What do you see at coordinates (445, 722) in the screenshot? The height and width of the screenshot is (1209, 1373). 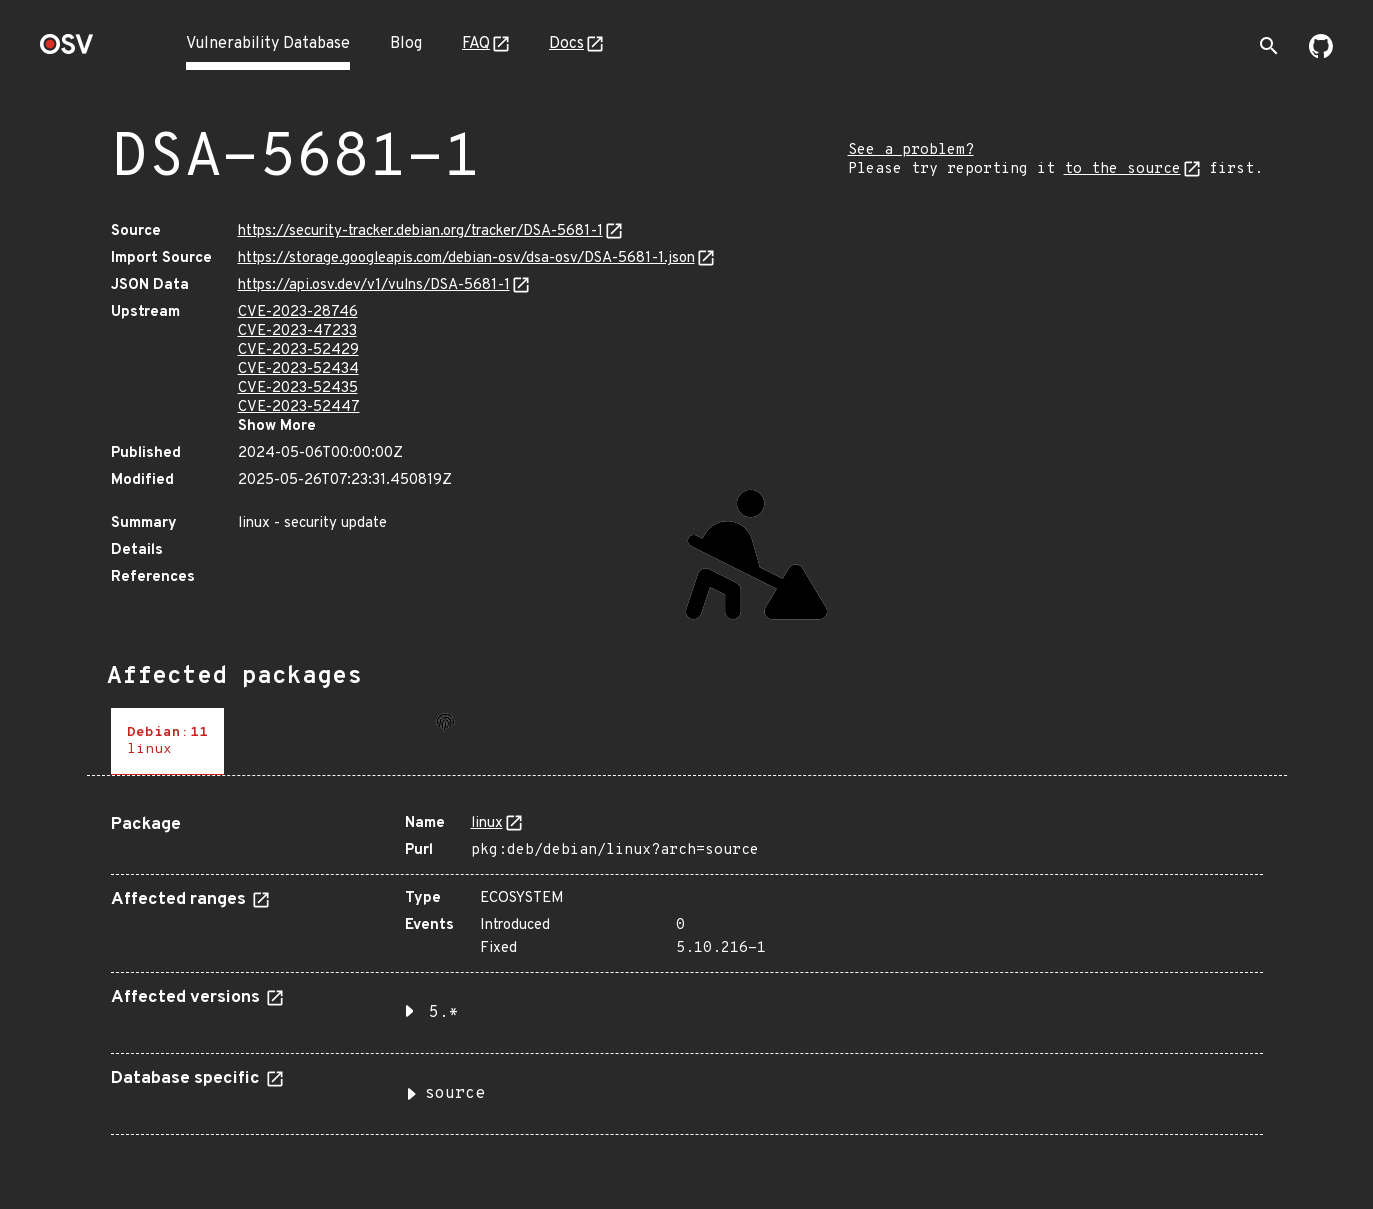 I see `authenticate with biometric fingerprint` at bounding box center [445, 722].